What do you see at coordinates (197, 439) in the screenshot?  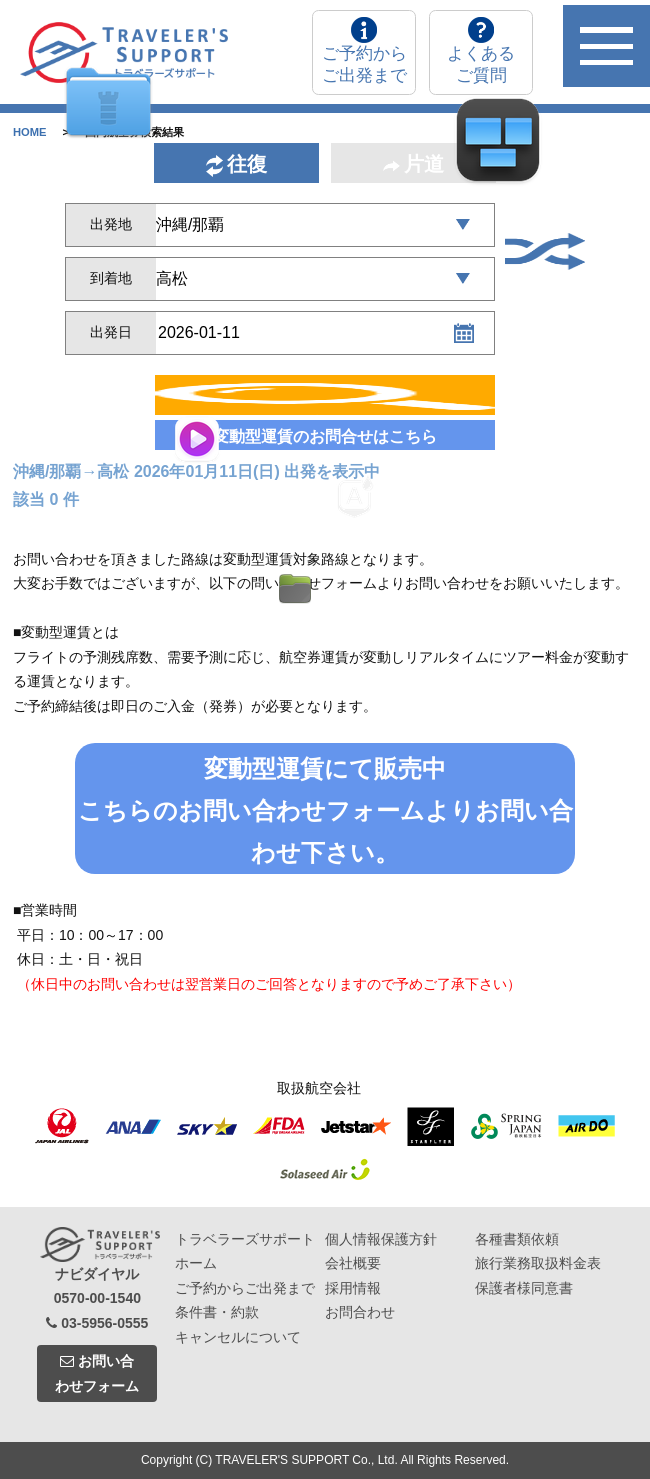 I see `open mplayer media player app` at bounding box center [197, 439].